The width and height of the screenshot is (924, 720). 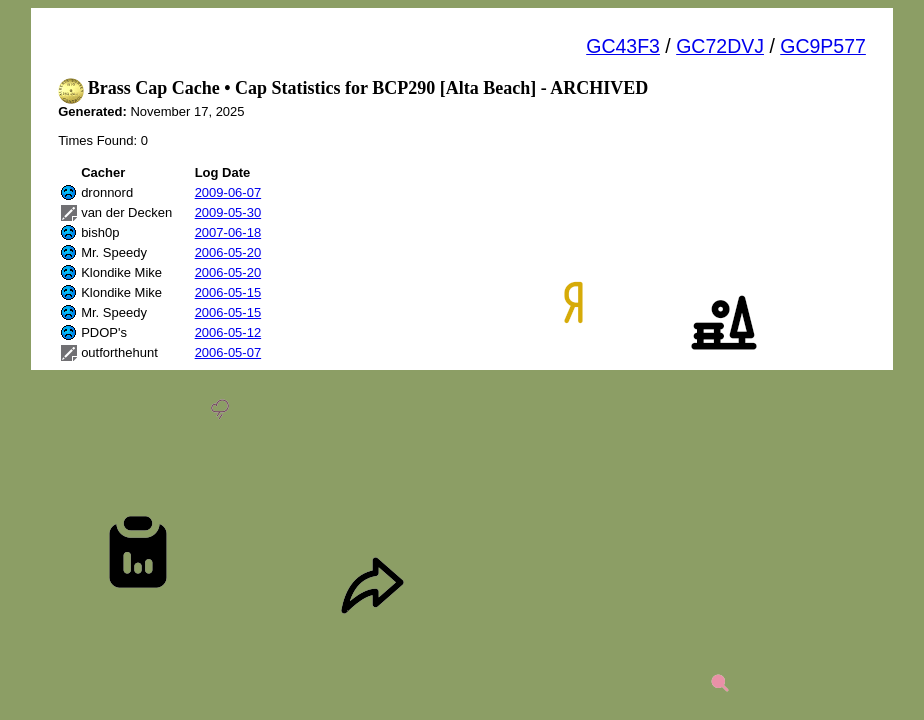 I want to click on search or find content, so click(x=720, y=683).